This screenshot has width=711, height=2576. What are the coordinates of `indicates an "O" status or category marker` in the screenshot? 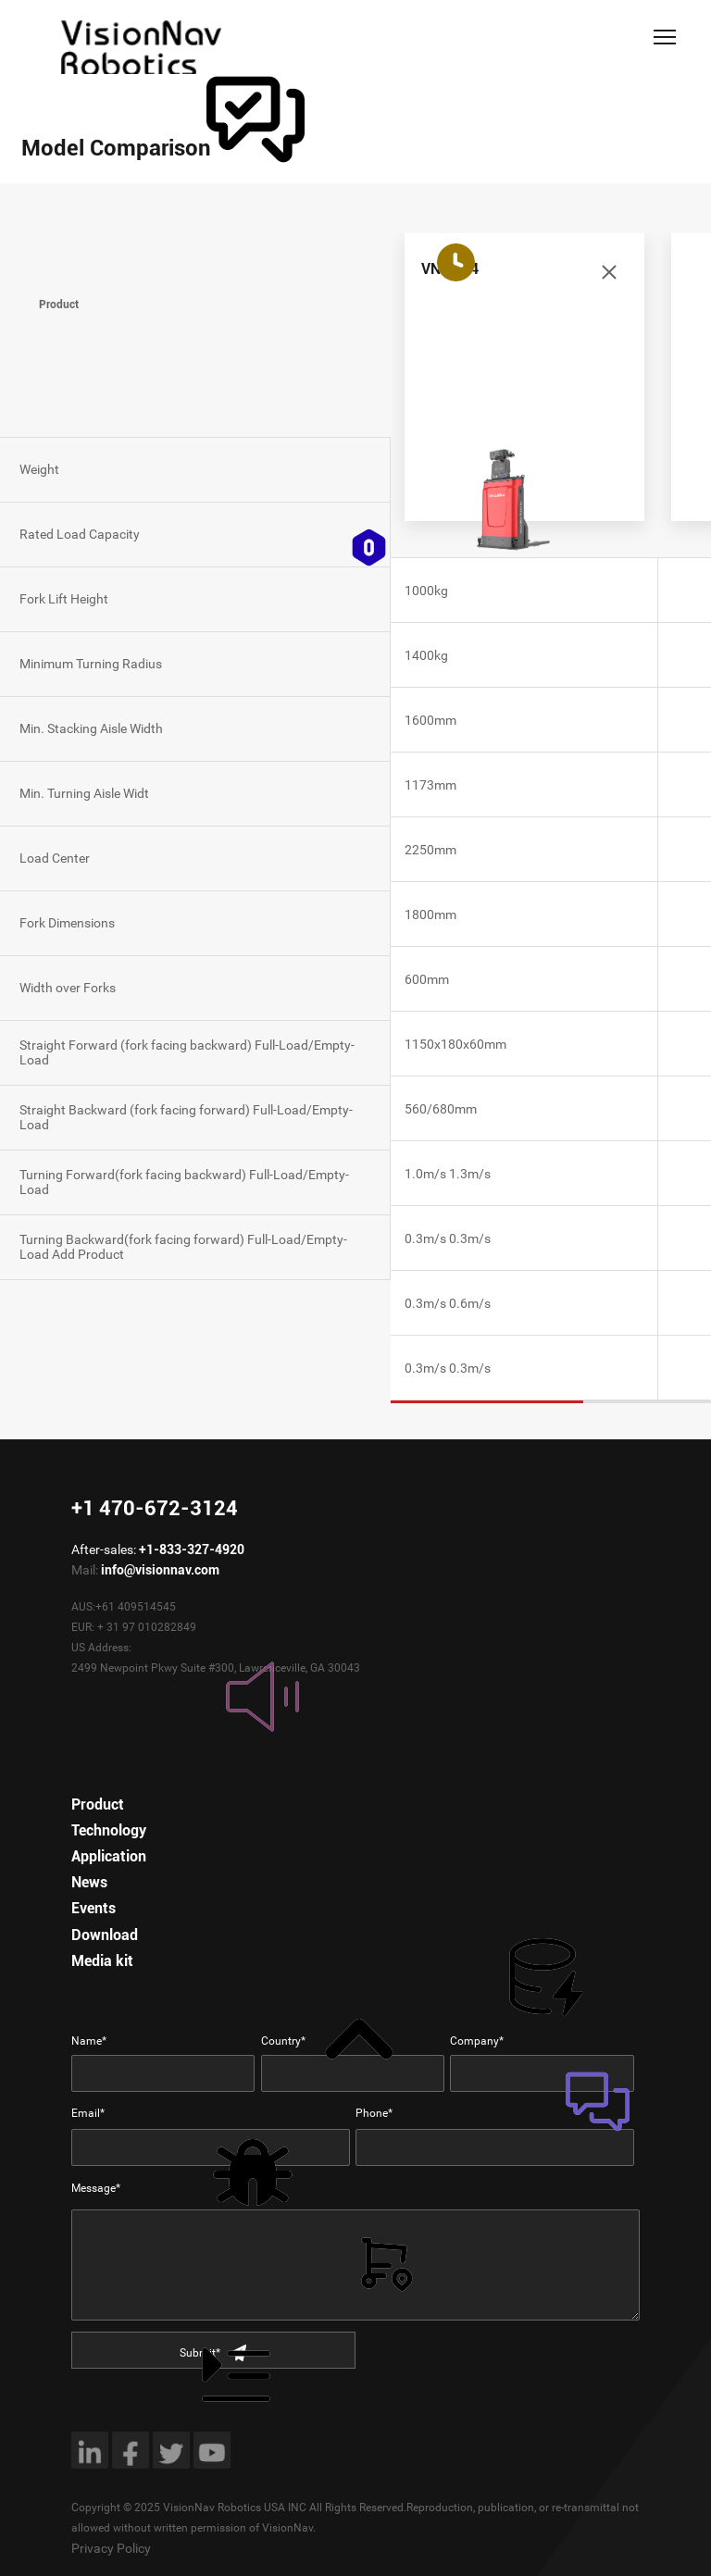 It's located at (368, 547).